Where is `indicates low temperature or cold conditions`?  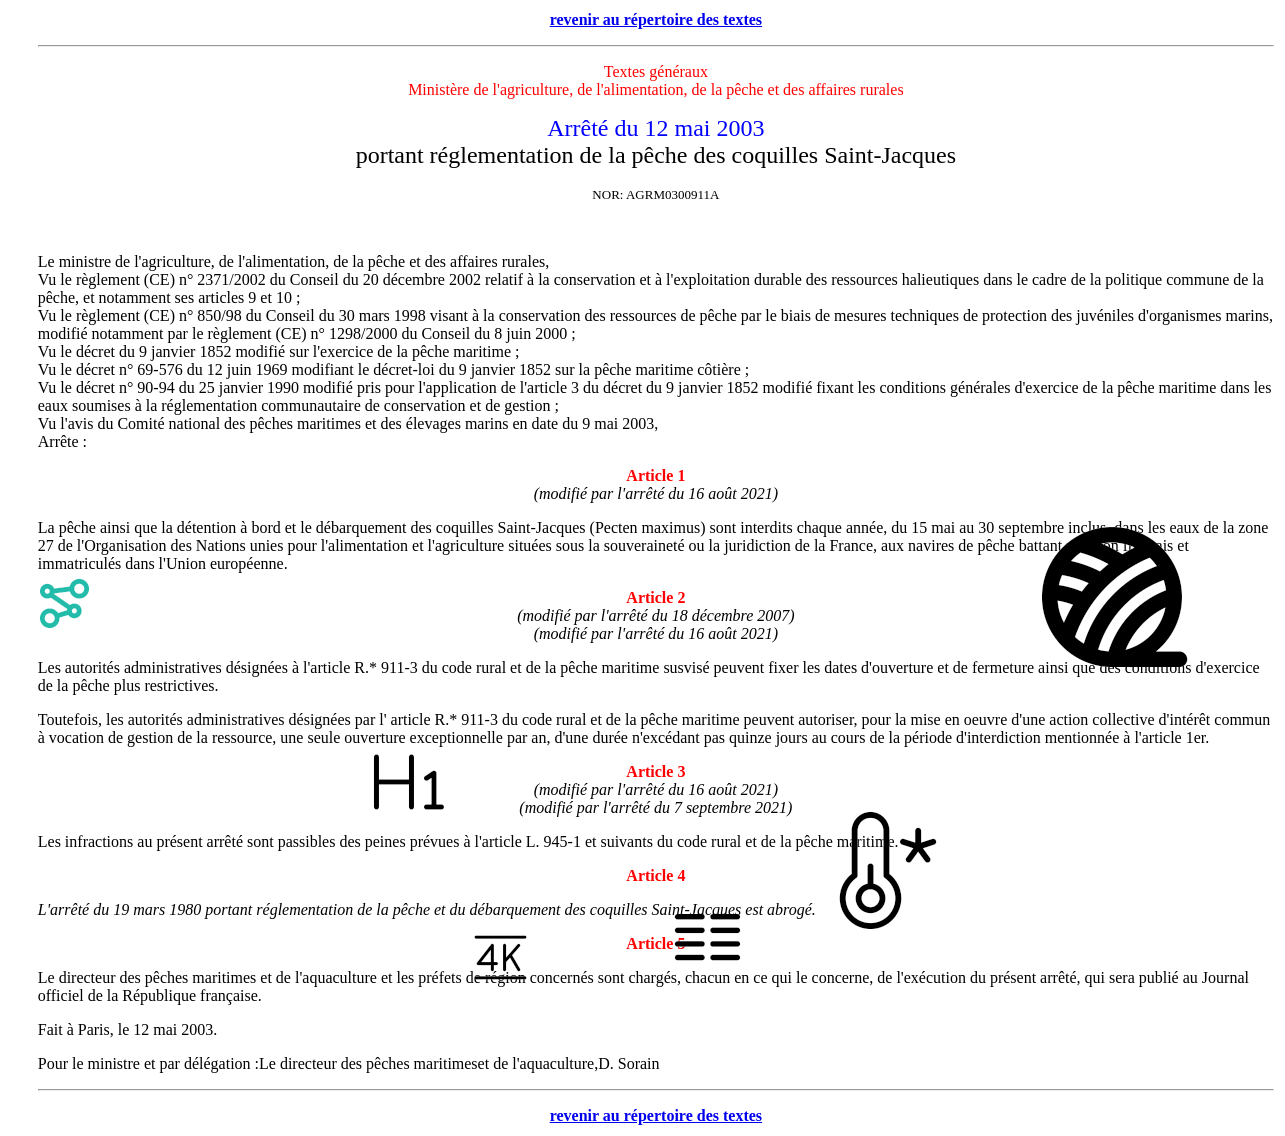
indicates low temperature or cold conditions is located at coordinates (874, 870).